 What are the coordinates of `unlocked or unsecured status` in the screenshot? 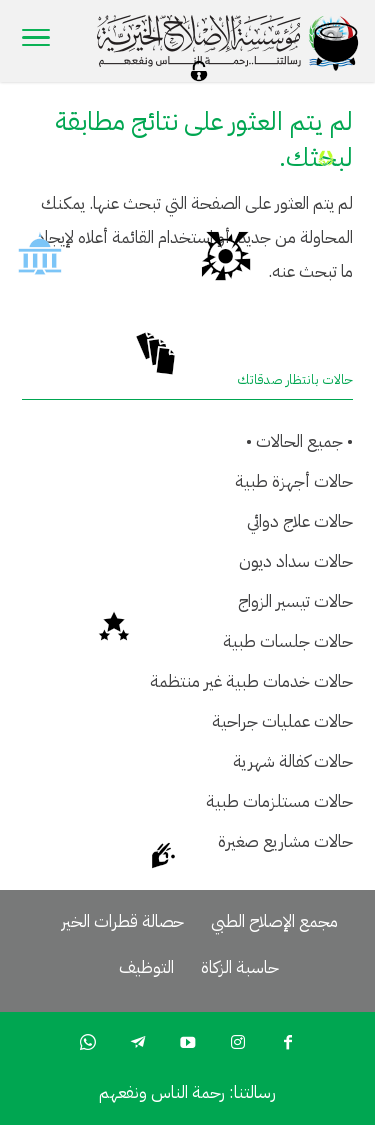 It's located at (199, 71).